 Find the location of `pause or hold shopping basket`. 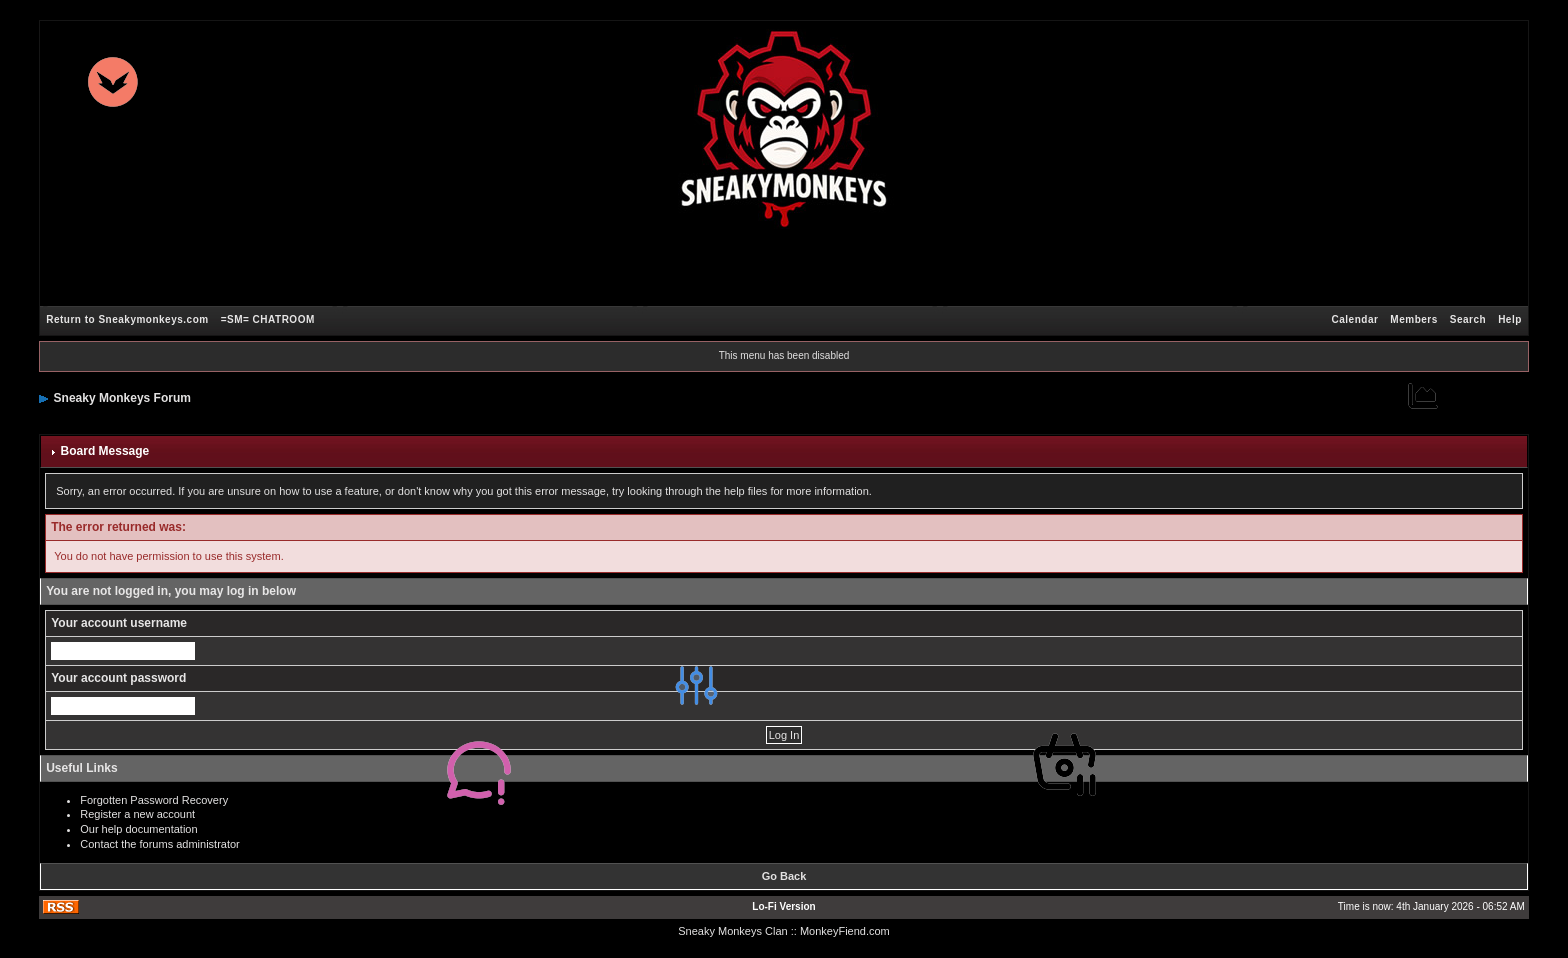

pause or hold shopping basket is located at coordinates (1064, 761).